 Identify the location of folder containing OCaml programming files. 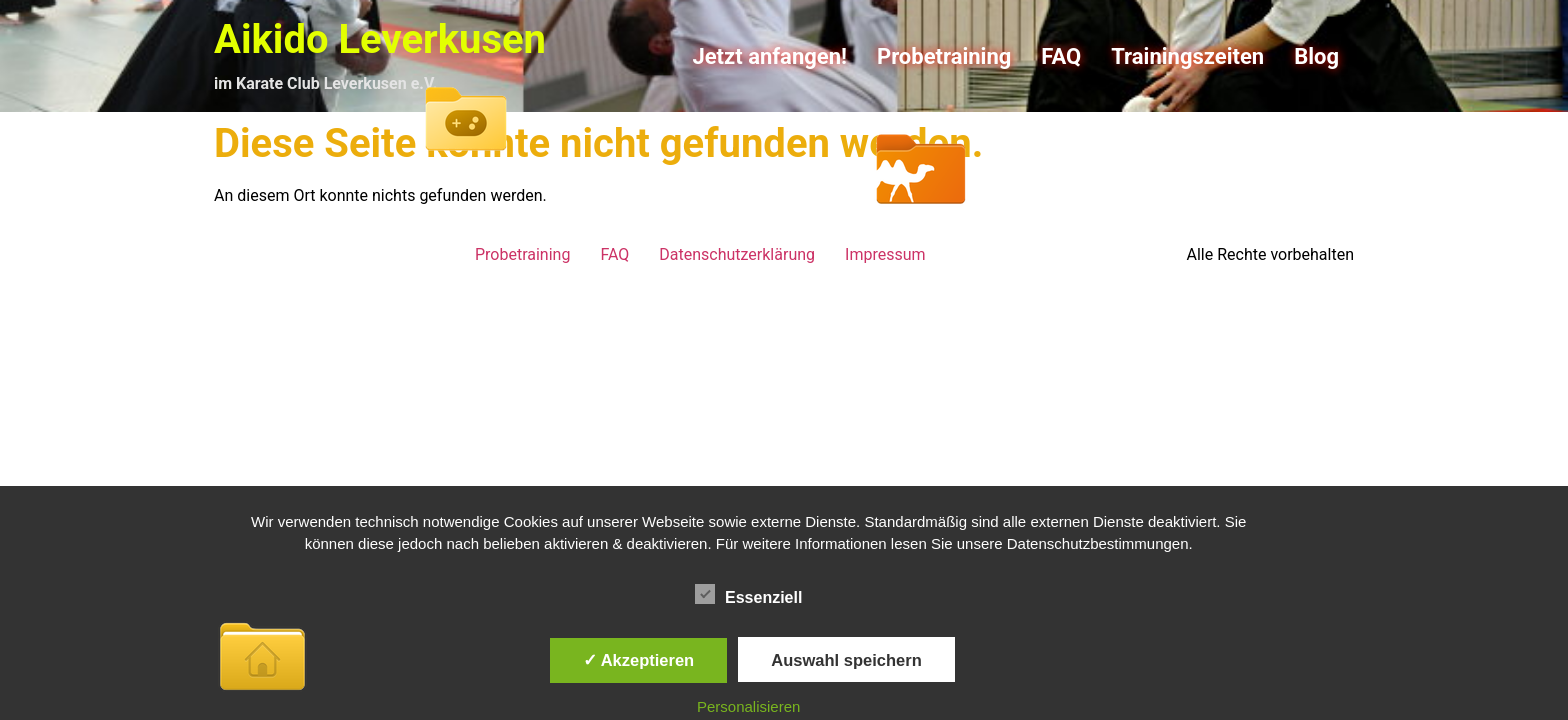
(920, 171).